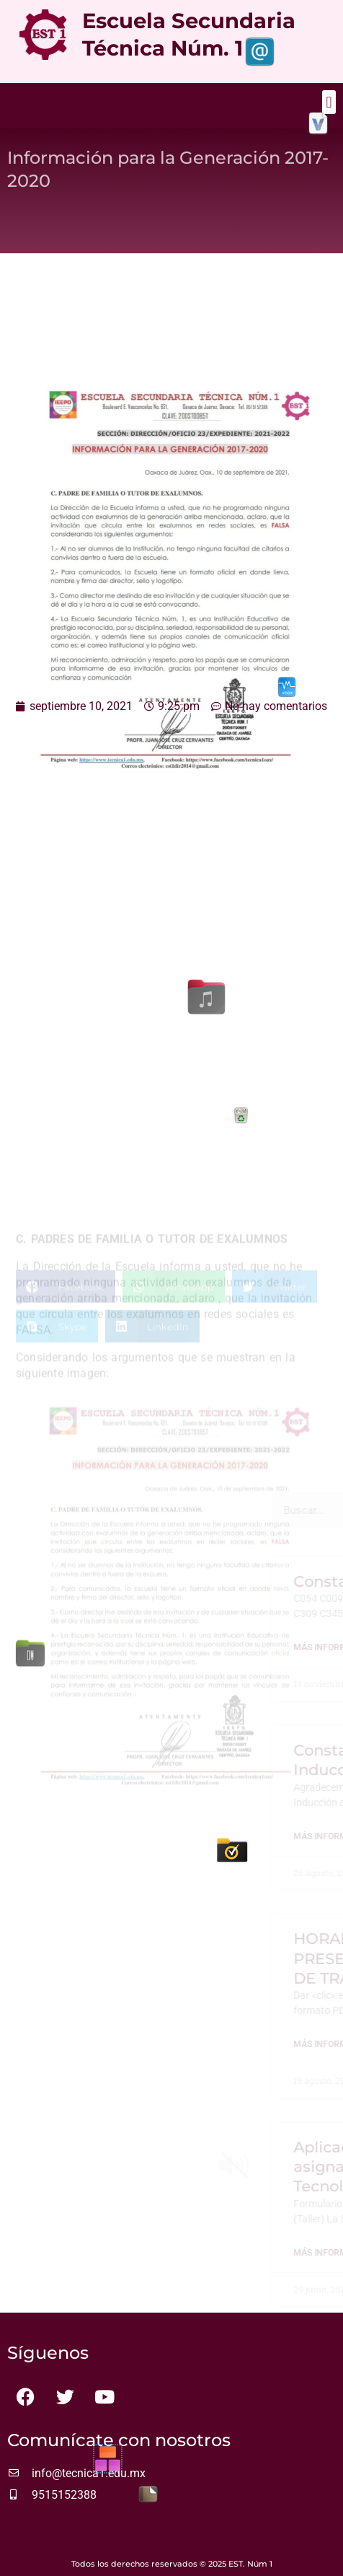 This screenshot has width=343, height=2576. What do you see at coordinates (30, 1653) in the screenshot?
I see `open templates folder` at bounding box center [30, 1653].